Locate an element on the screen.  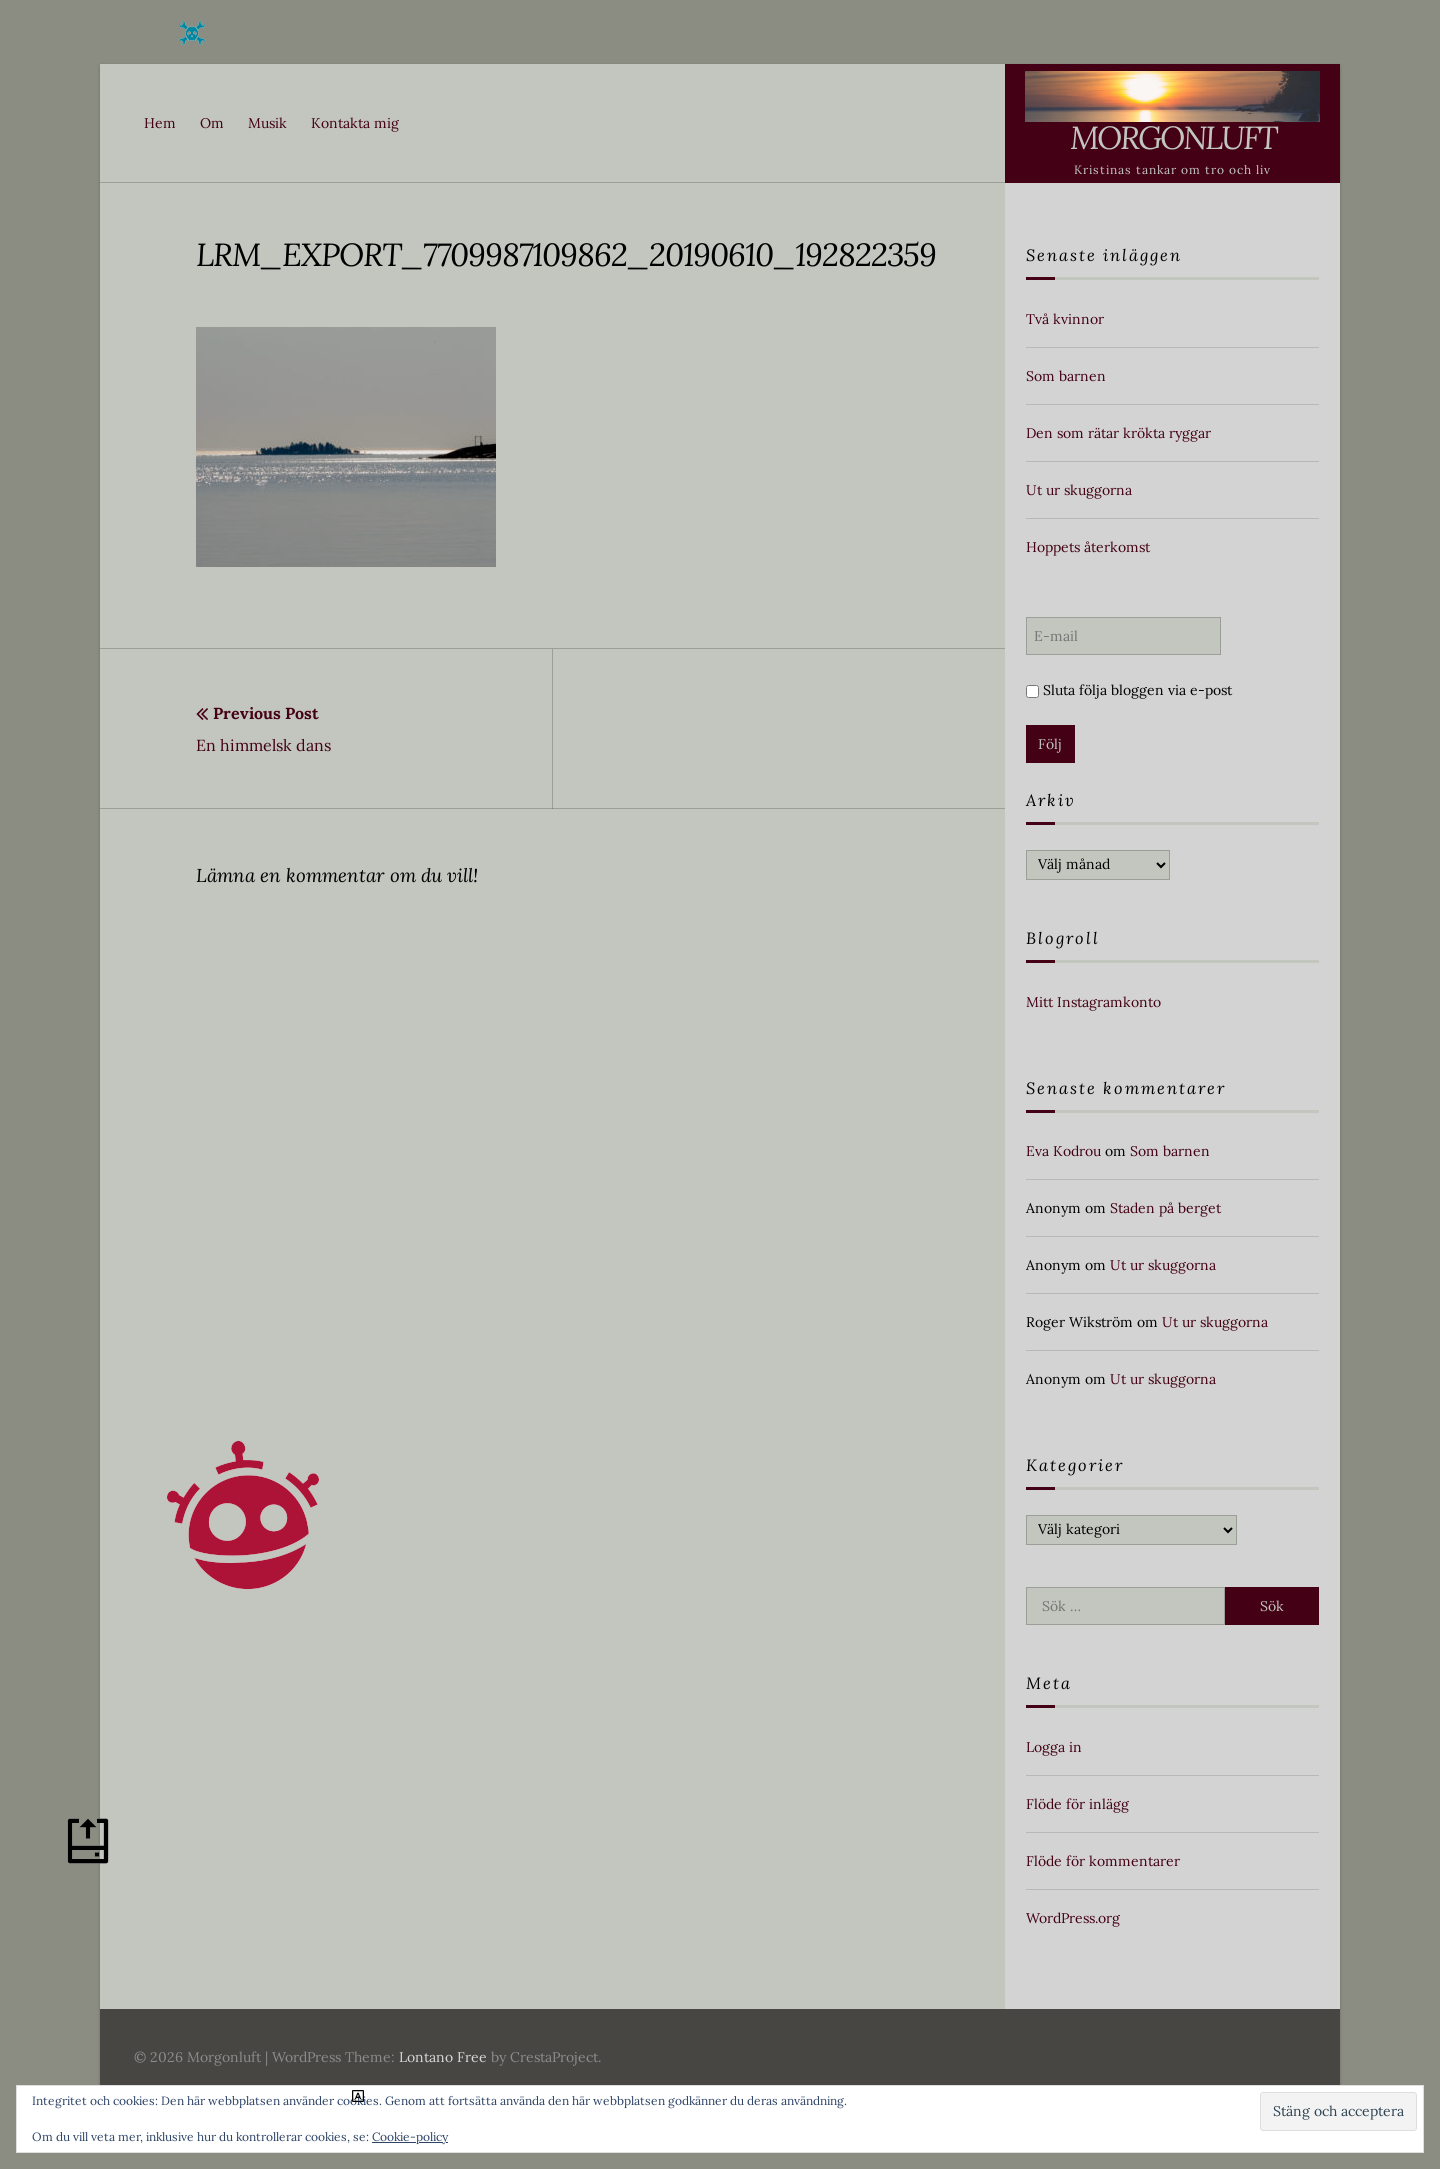
visit hackaday website or community is located at coordinates (192, 33).